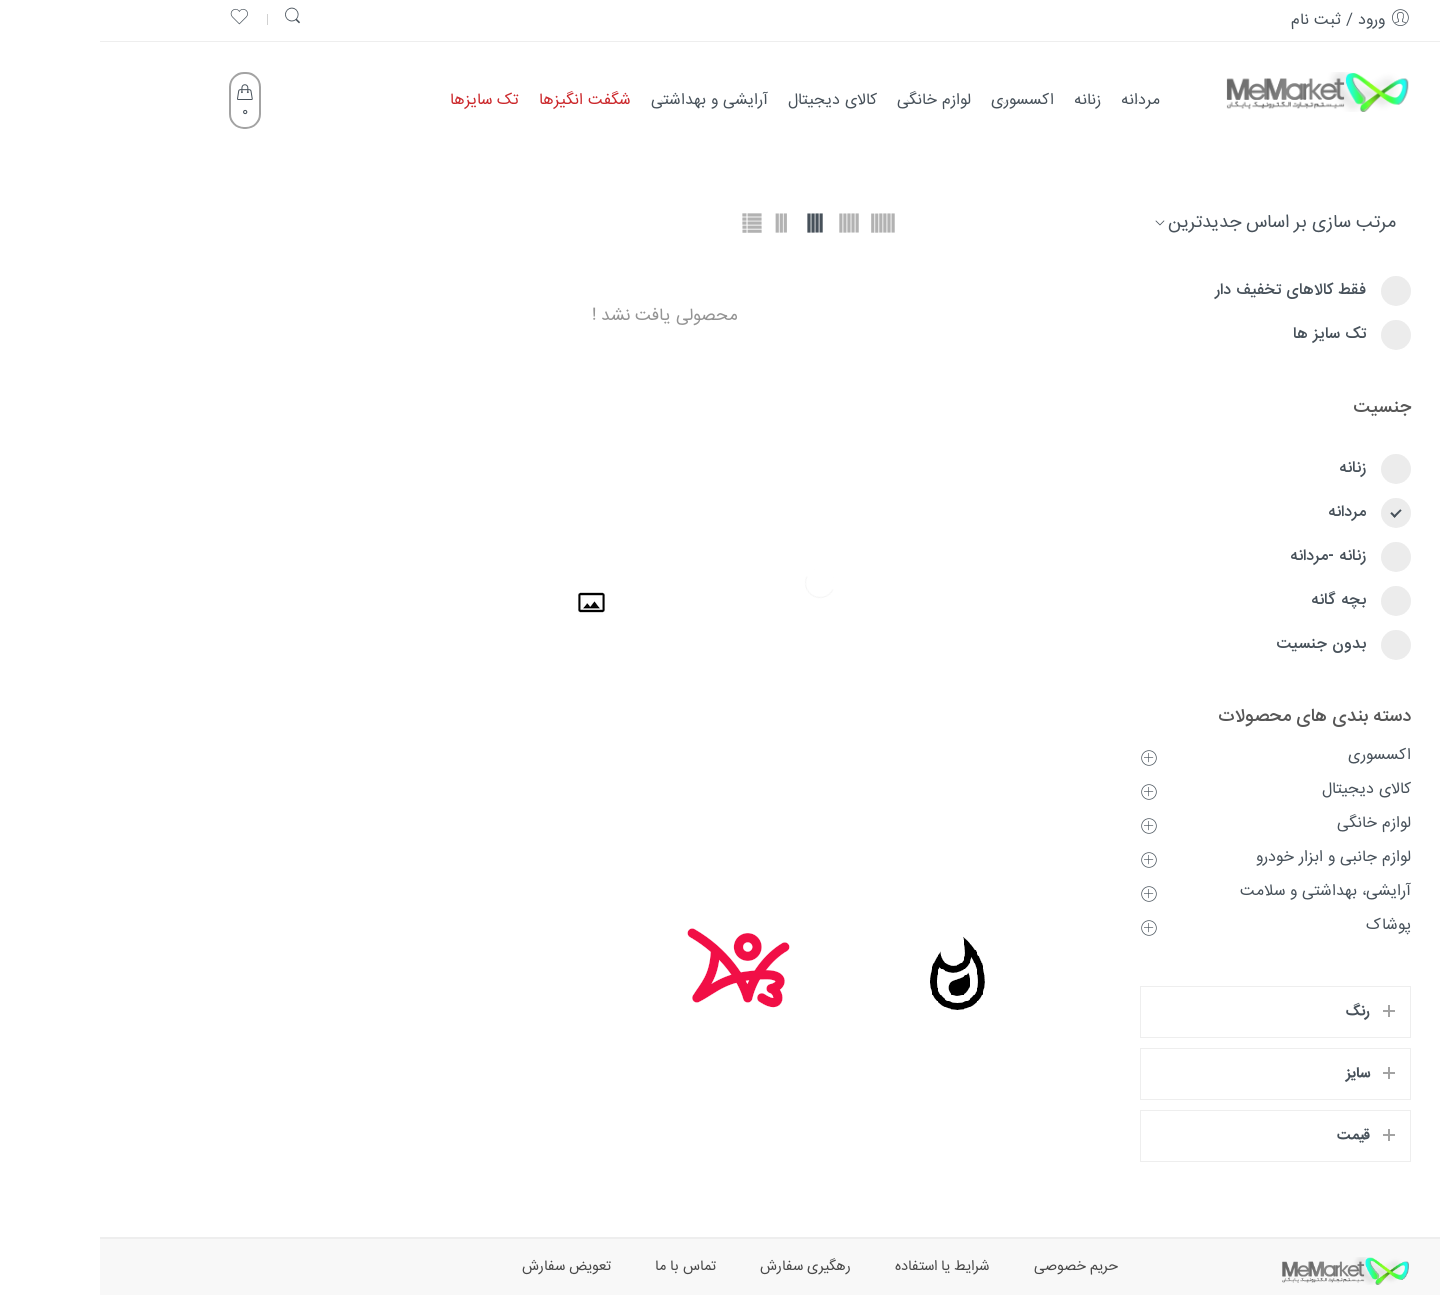 This screenshot has width=1440, height=1295. Describe the element at coordinates (738, 965) in the screenshot. I see `link to Archive of Our Own (AO3) fanfiction platform` at that location.